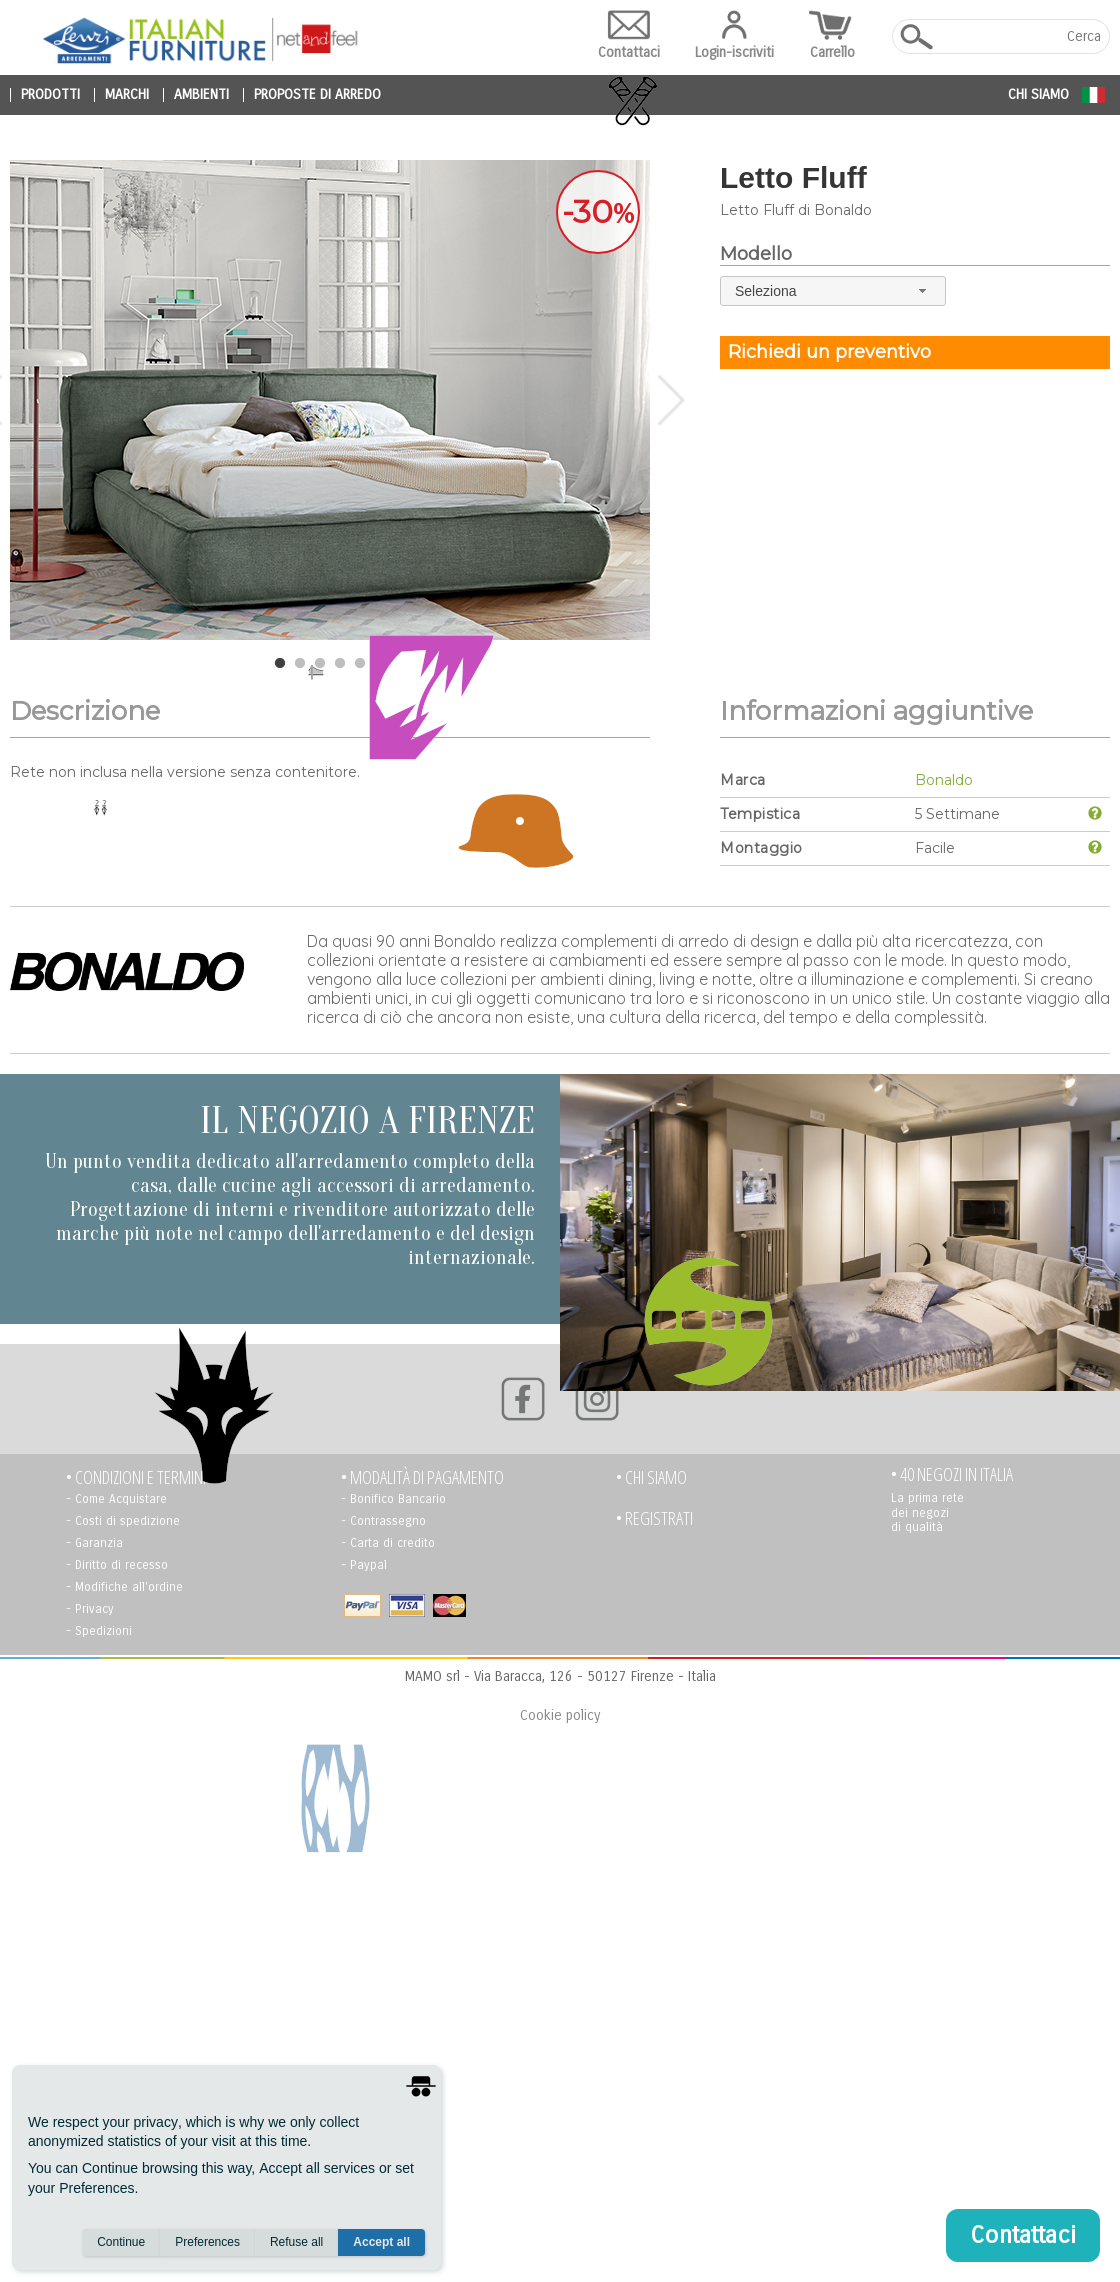  Describe the element at coordinates (335, 1798) in the screenshot. I see `select mucous pillar creature or obstacle in game` at that location.